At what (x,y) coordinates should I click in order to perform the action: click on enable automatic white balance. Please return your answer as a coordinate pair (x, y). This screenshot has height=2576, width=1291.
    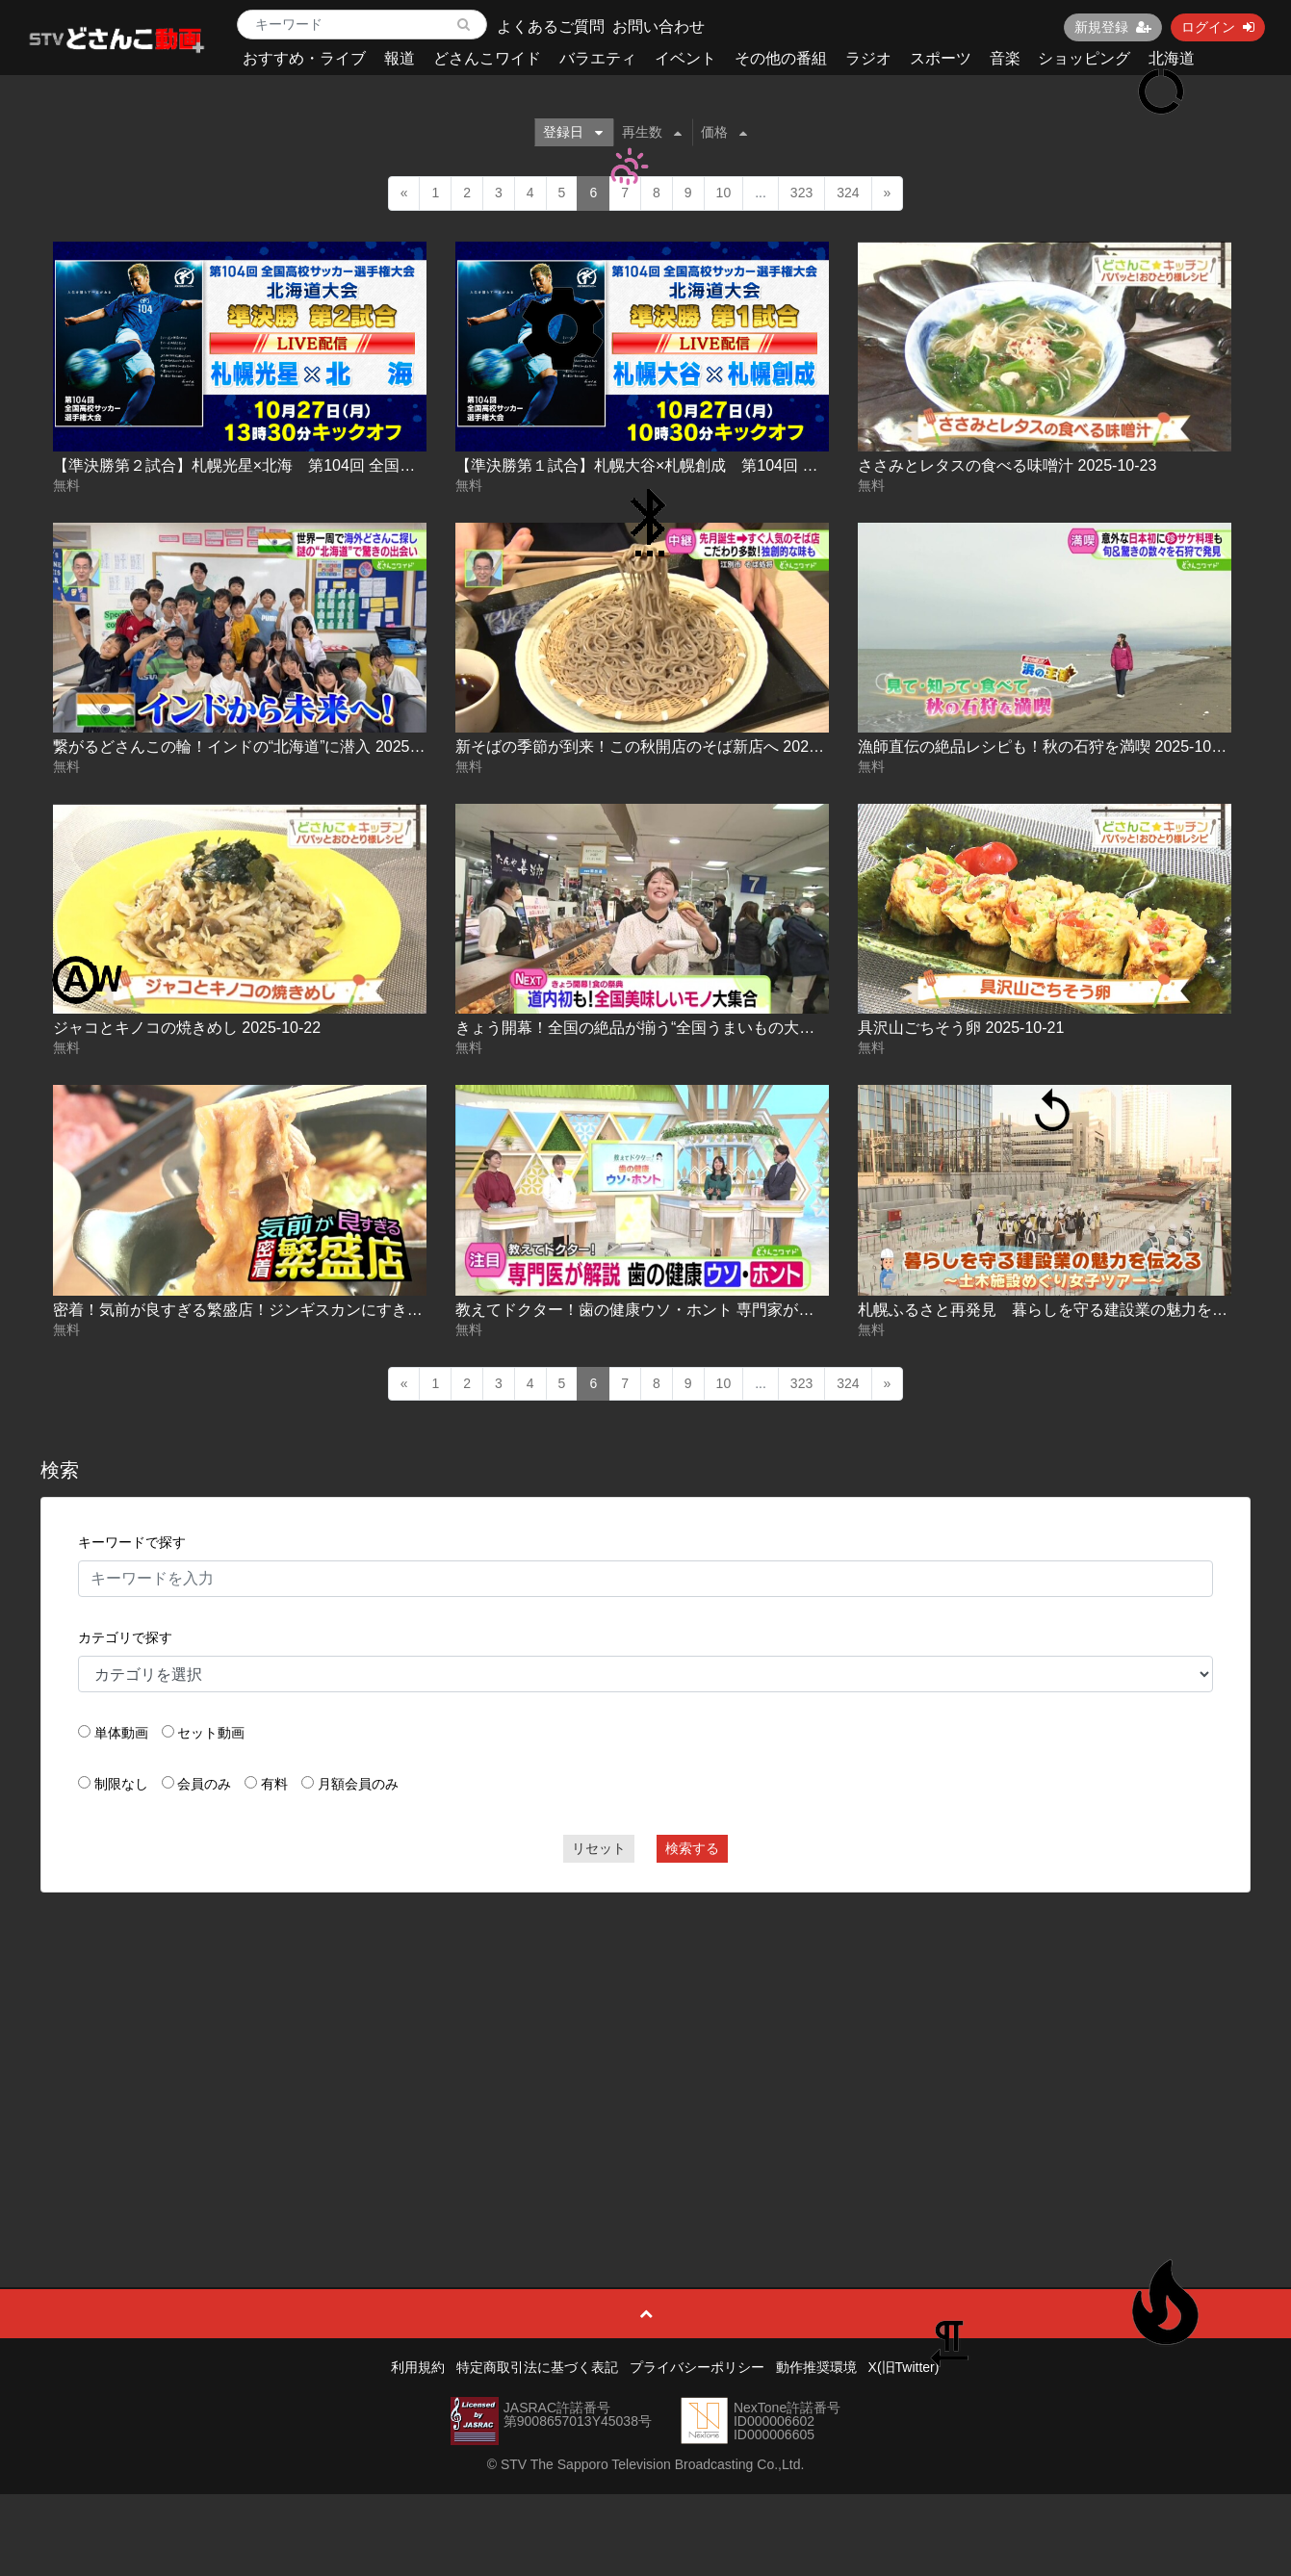
    Looking at the image, I should click on (88, 980).